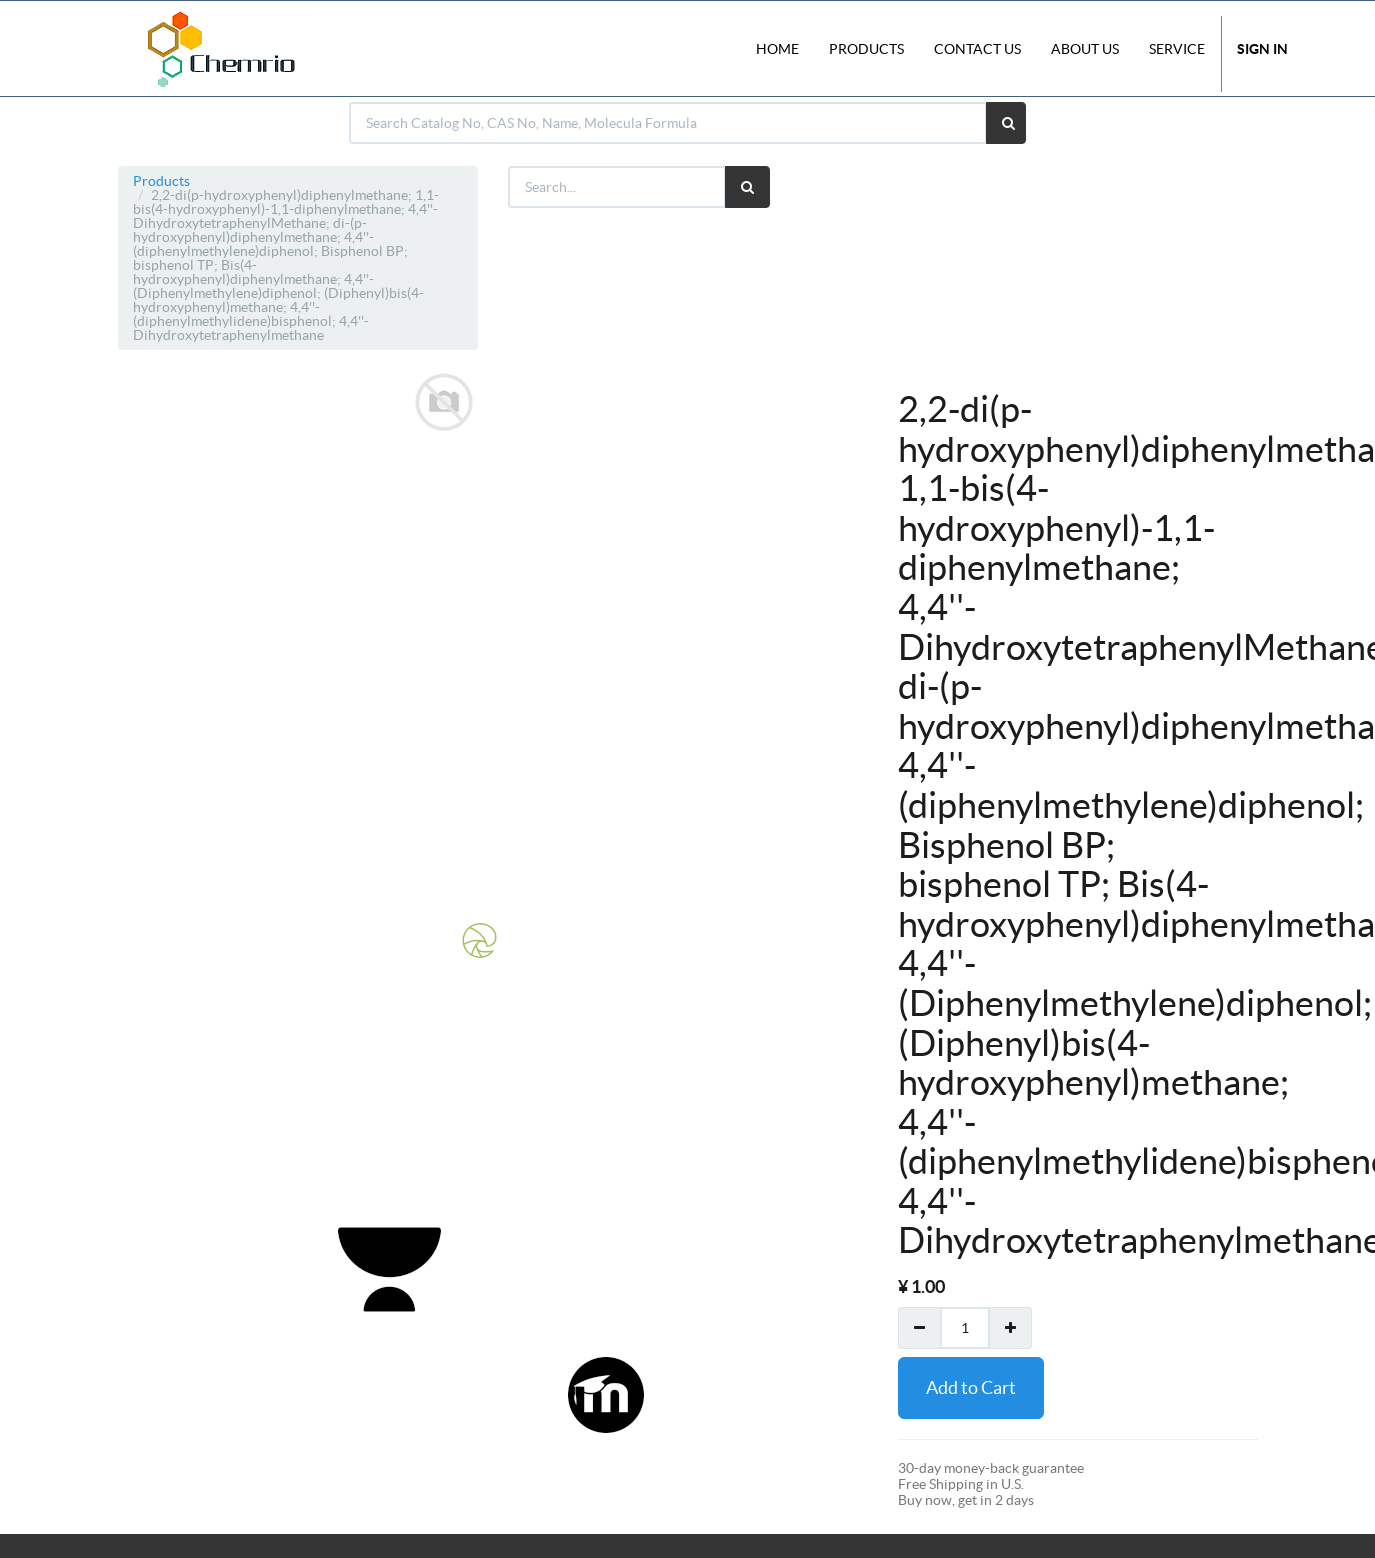  What do you see at coordinates (389, 1269) in the screenshot?
I see `open the unacademy learning app` at bounding box center [389, 1269].